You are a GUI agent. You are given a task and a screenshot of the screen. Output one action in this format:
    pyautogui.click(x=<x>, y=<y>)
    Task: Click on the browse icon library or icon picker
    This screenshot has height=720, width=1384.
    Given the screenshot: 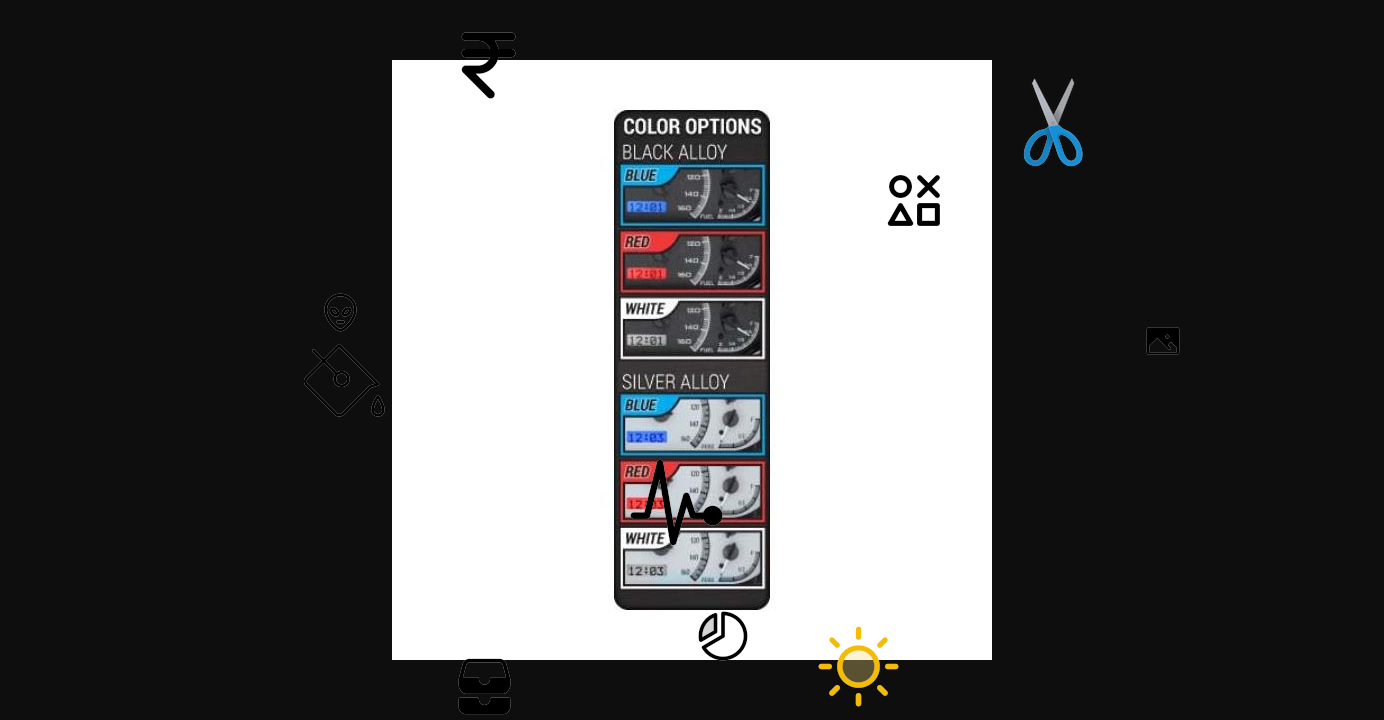 What is the action you would take?
    pyautogui.click(x=914, y=200)
    